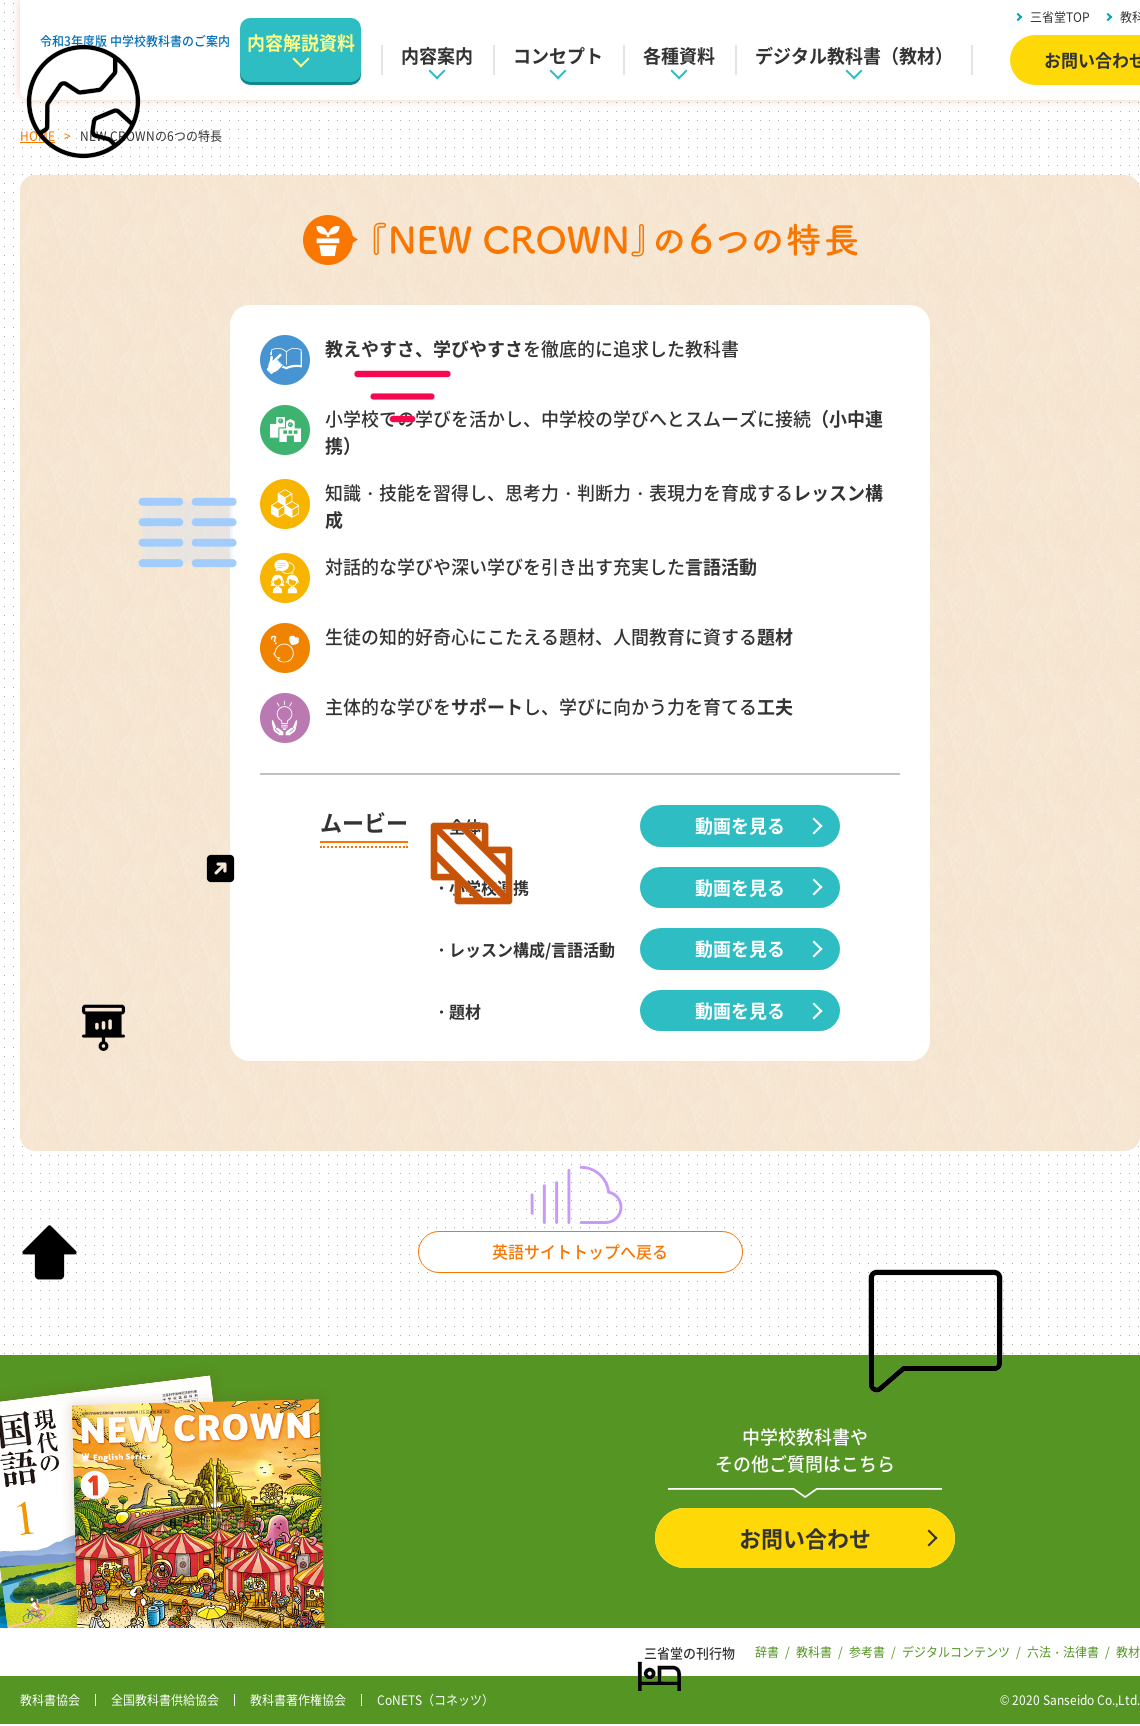 The width and height of the screenshot is (1140, 1726). What do you see at coordinates (402, 396) in the screenshot?
I see `filter or sort content` at bounding box center [402, 396].